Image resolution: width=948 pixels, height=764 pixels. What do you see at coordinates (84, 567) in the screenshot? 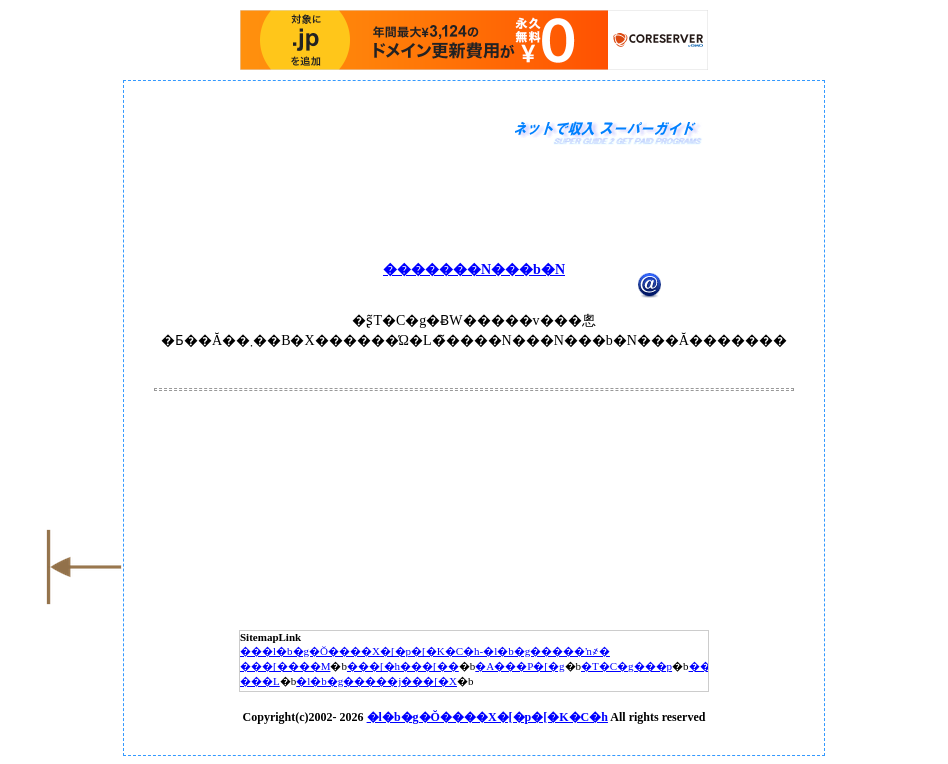
I see `go to the first item in a list or sequence` at bounding box center [84, 567].